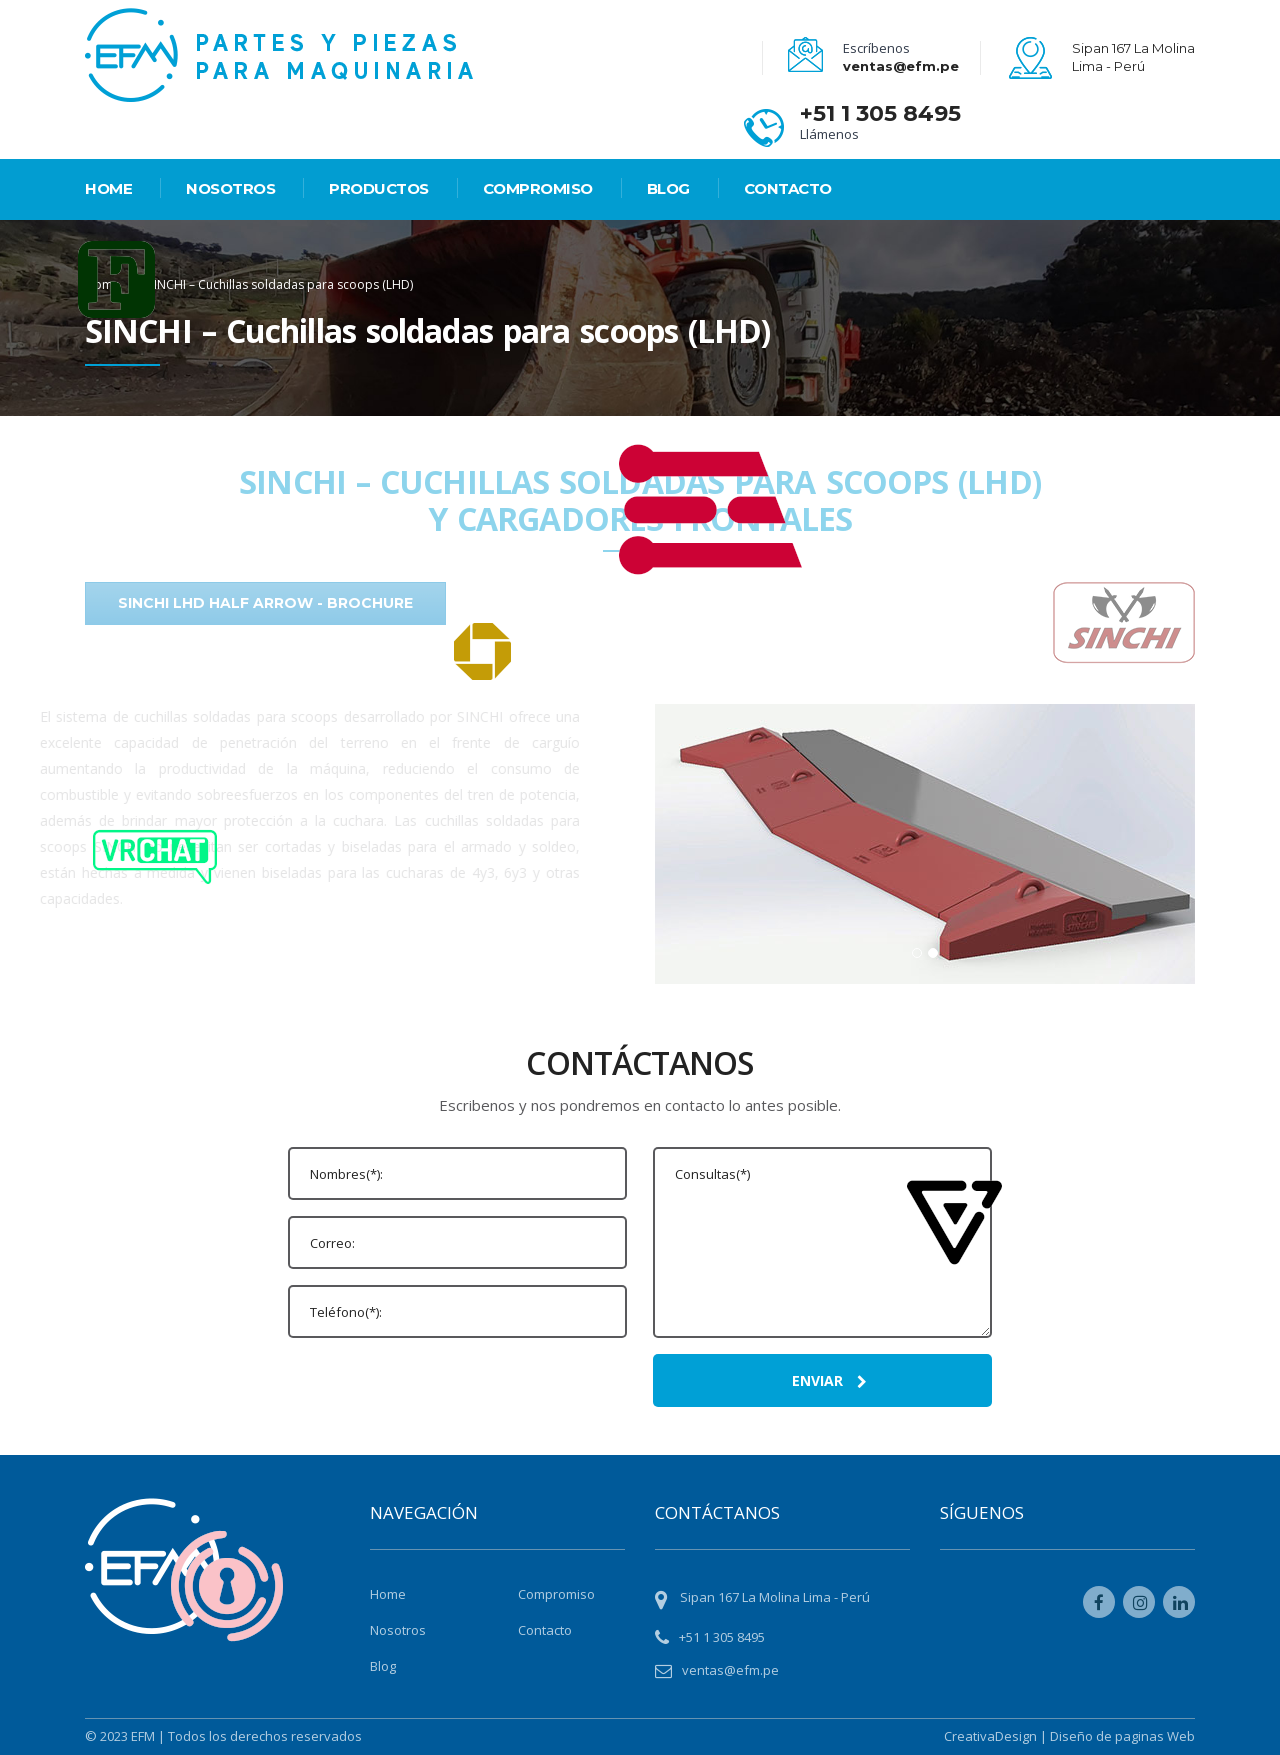  I want to click on fortran programming language logo, so click(116, 279).